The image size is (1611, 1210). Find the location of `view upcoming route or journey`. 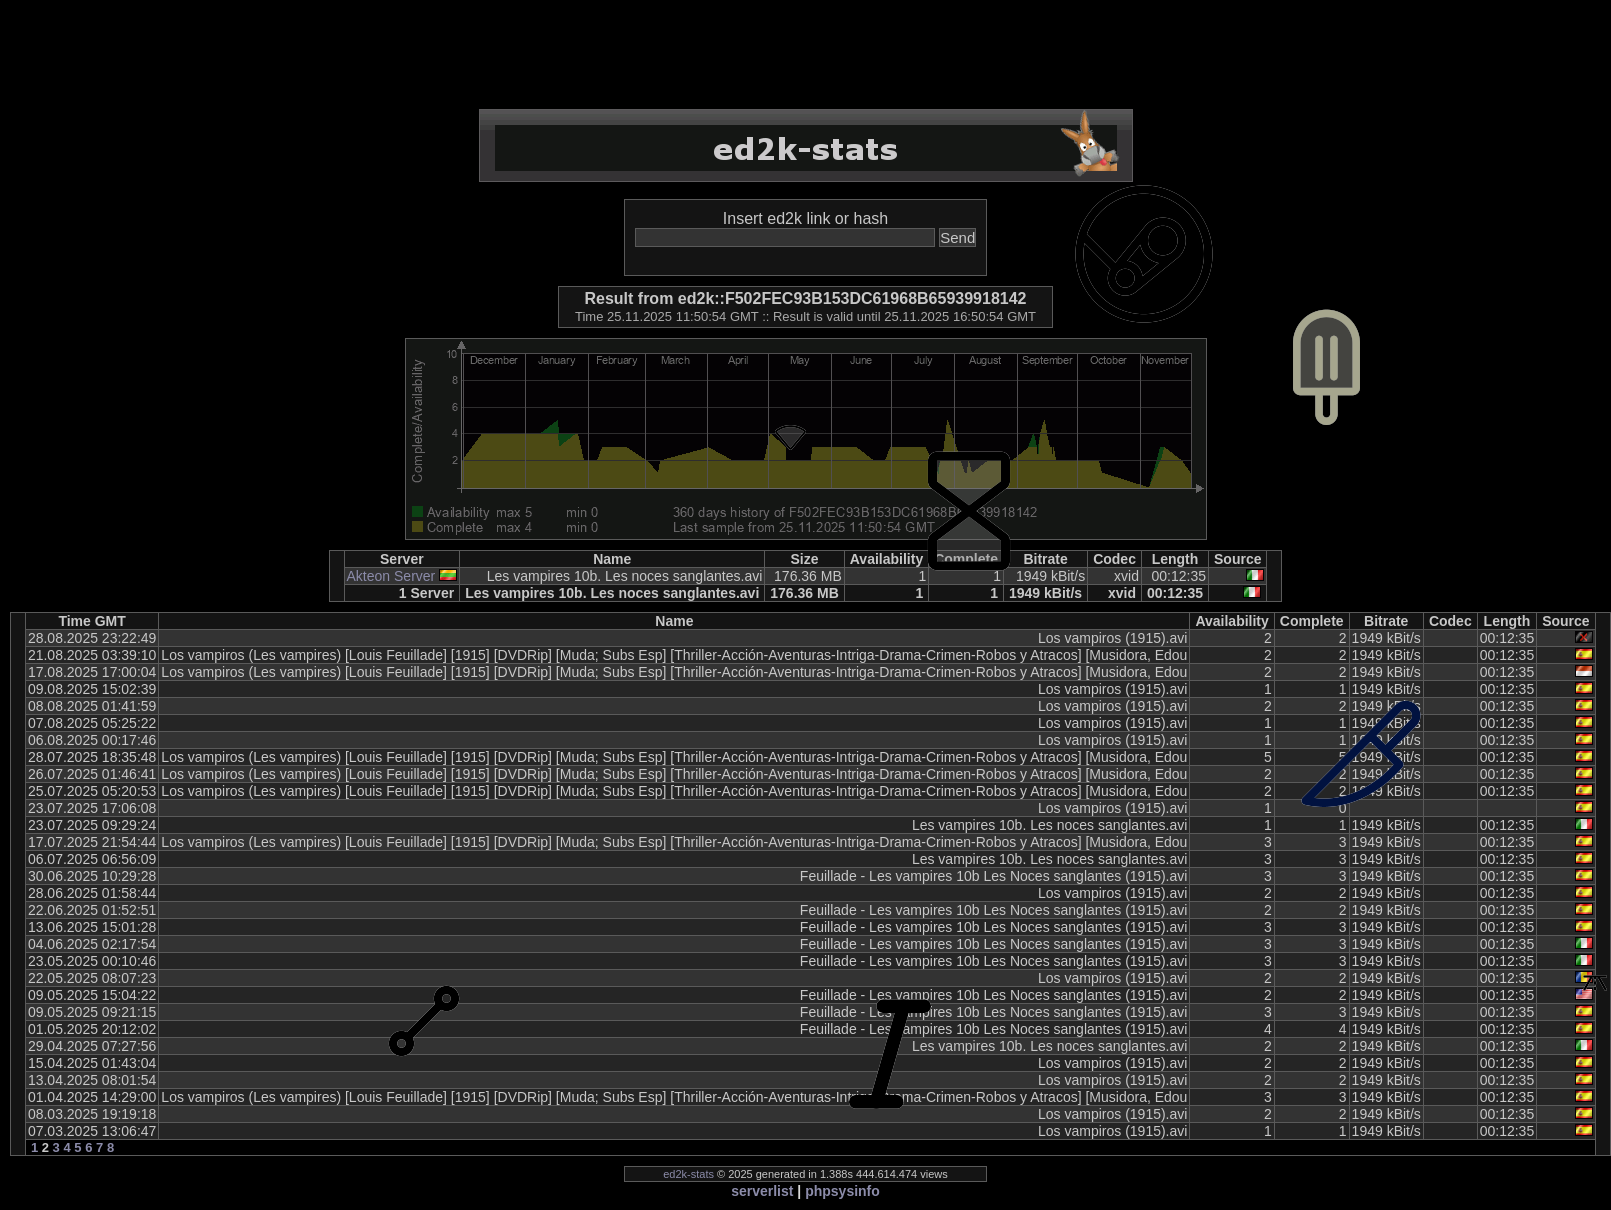

view upcoming route or journey is located at coordinates (1595, 983).